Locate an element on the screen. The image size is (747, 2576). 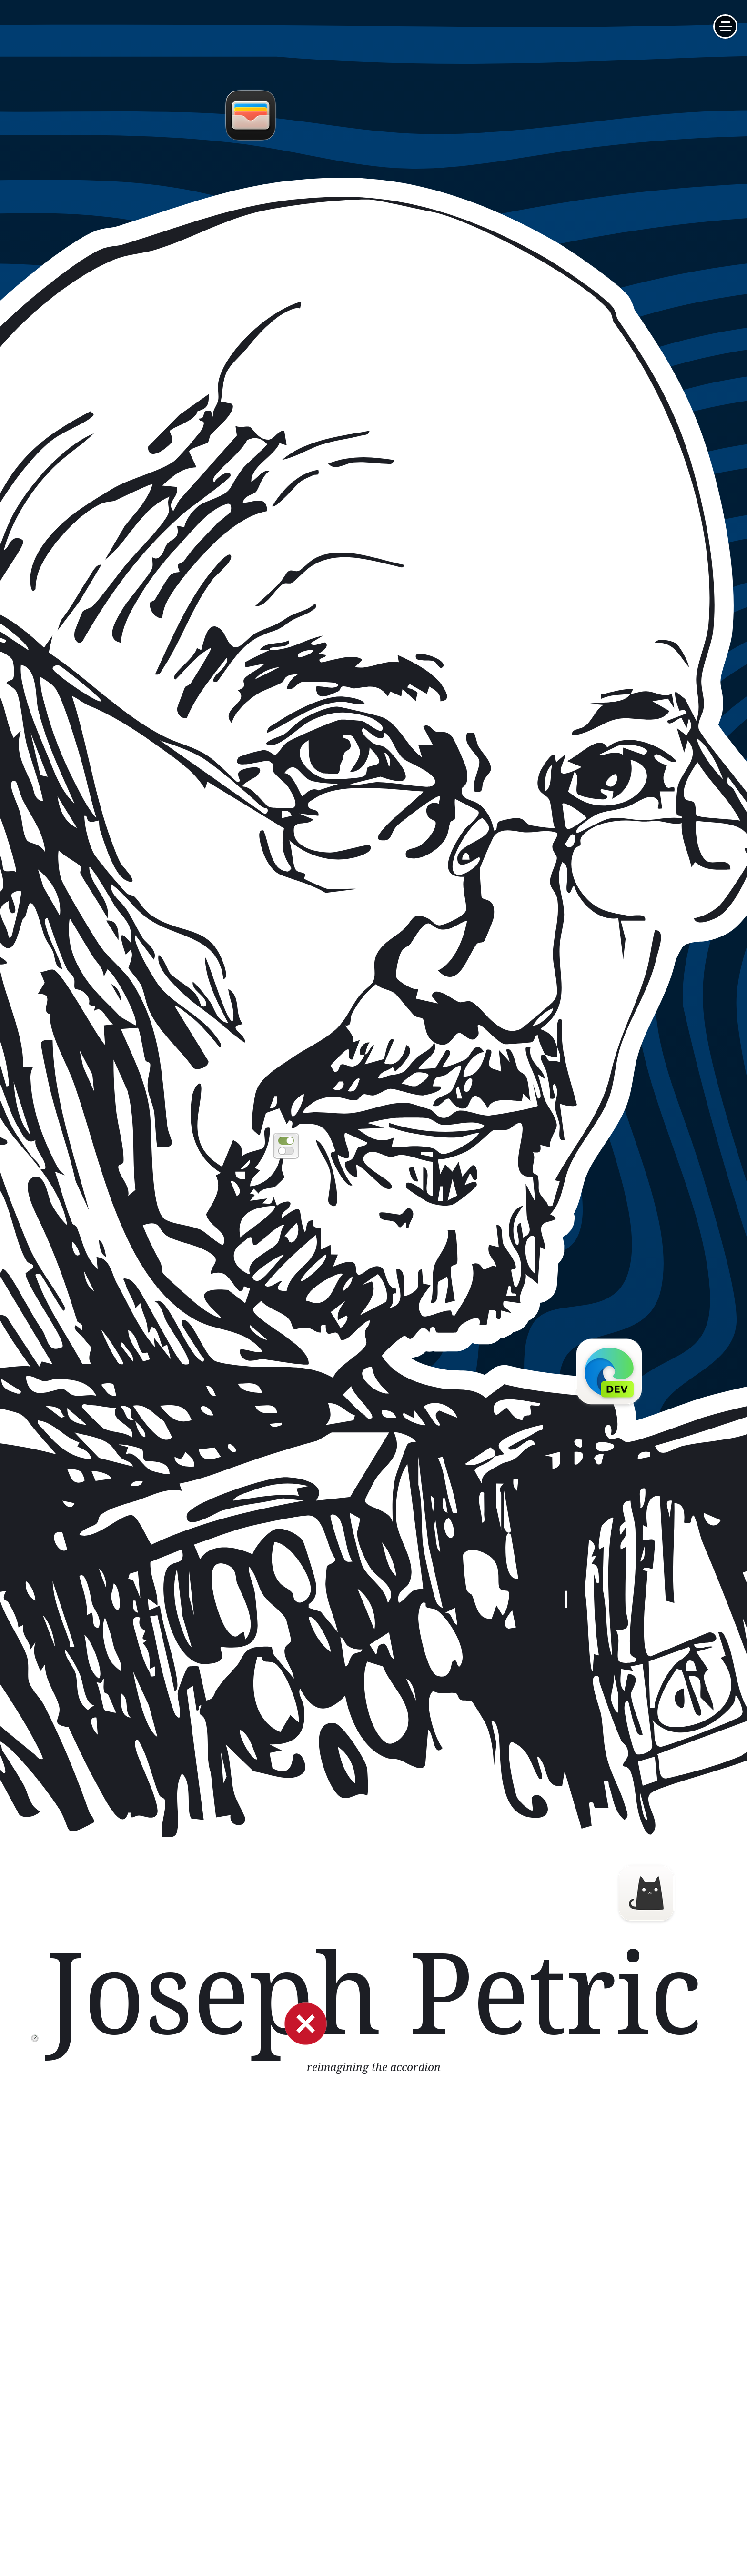
open apple wallet app is located at coordinates (251, 115).